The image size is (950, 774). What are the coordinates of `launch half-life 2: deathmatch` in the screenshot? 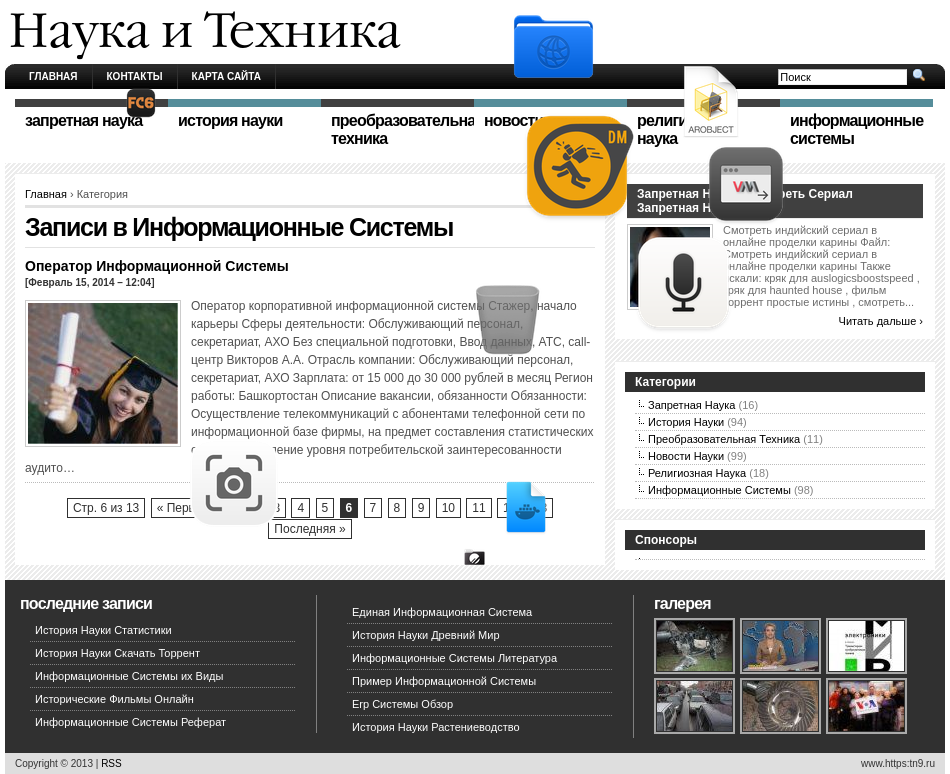 It's located at (577, 166).